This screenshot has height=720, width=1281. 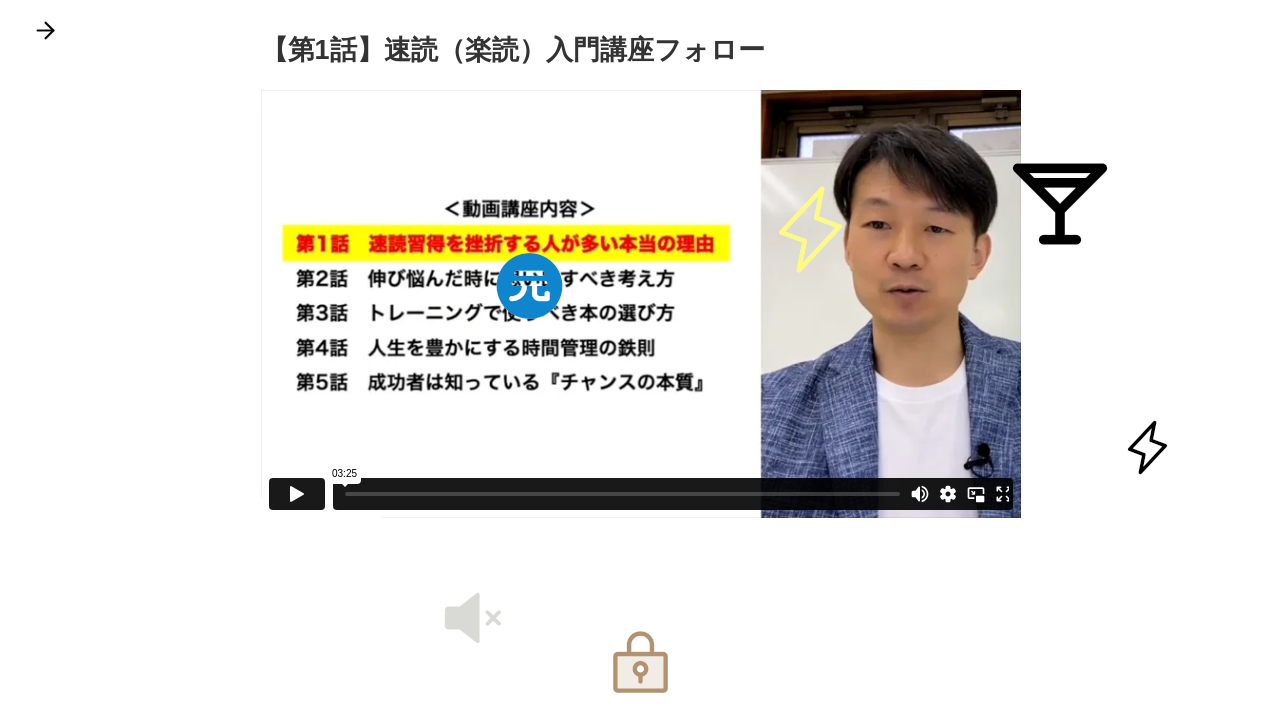 I want to click on access security or privacy settings, so click(x=640, y=665).